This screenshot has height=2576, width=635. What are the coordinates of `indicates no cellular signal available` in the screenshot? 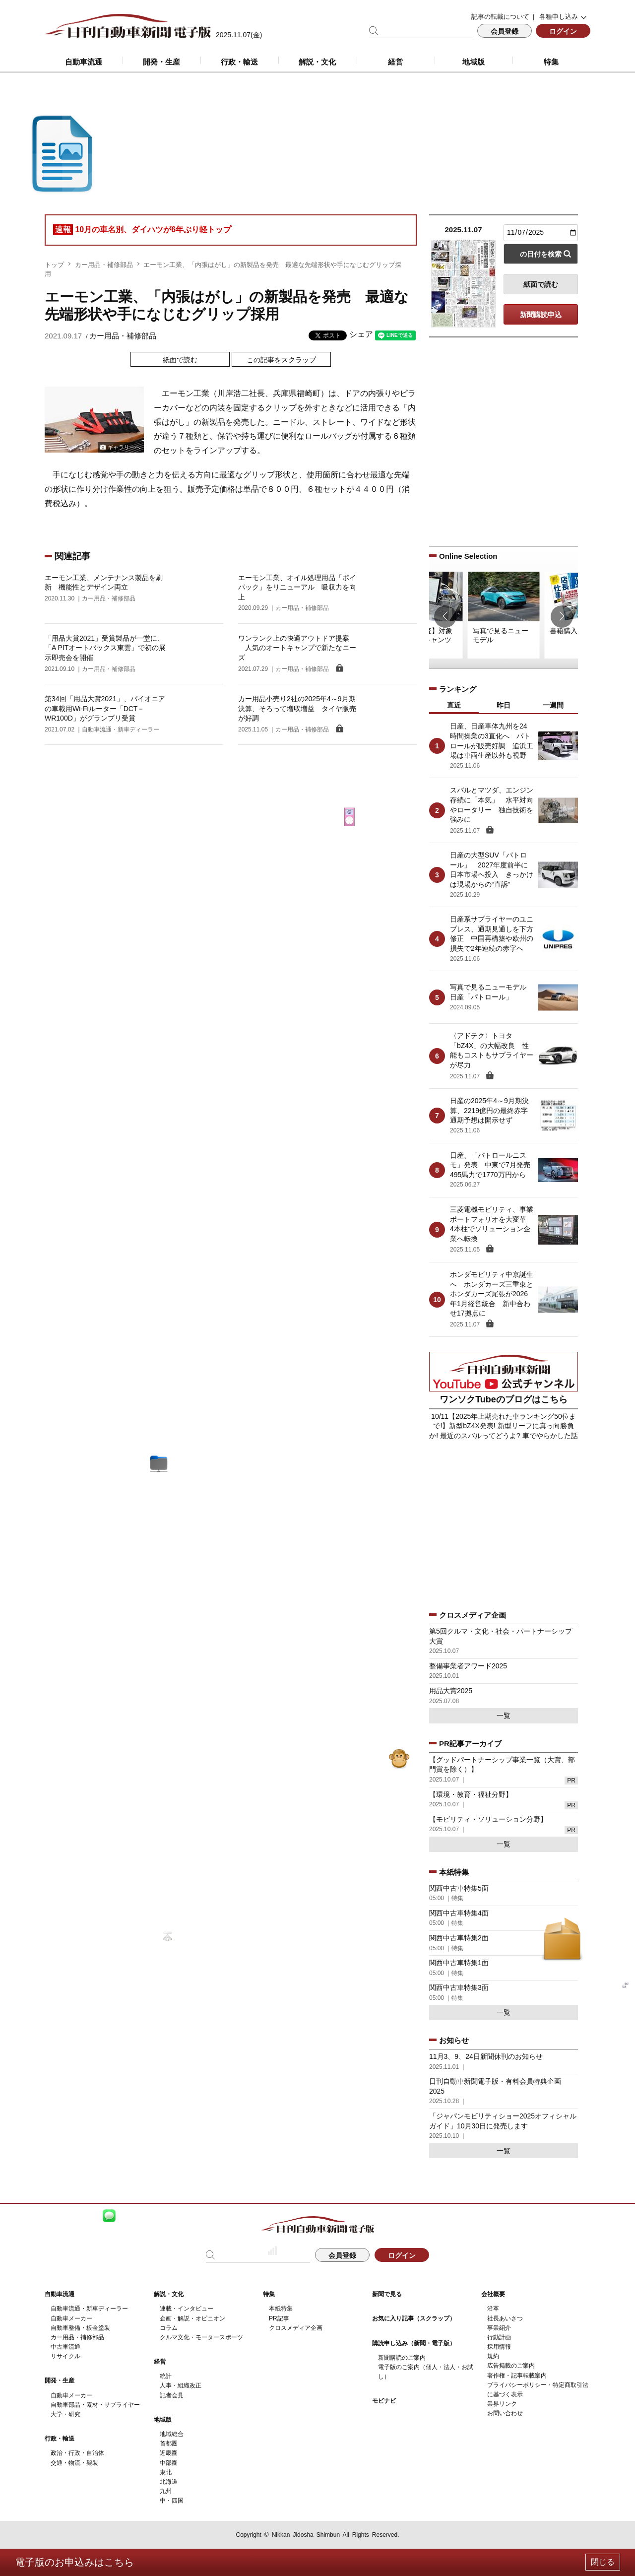 It's located at (272, 2250).